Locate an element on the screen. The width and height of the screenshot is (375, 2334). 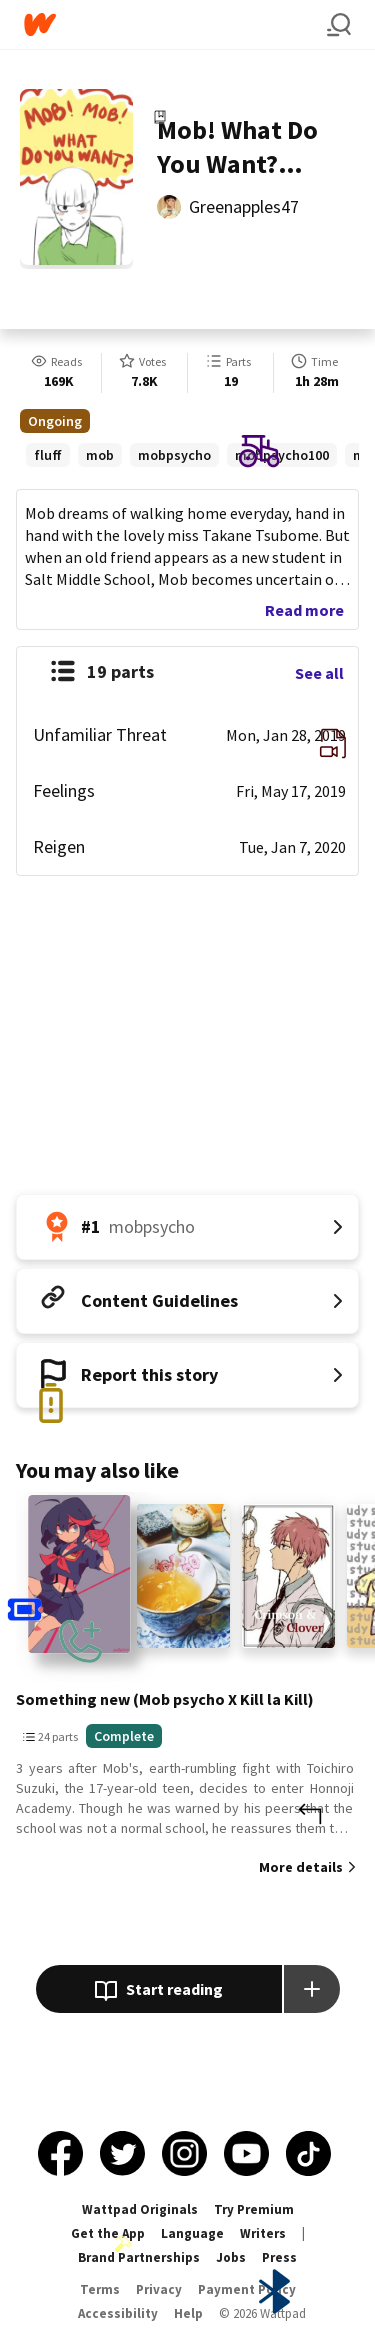
view your tickets or passes is located at coordinates (24, 1609).